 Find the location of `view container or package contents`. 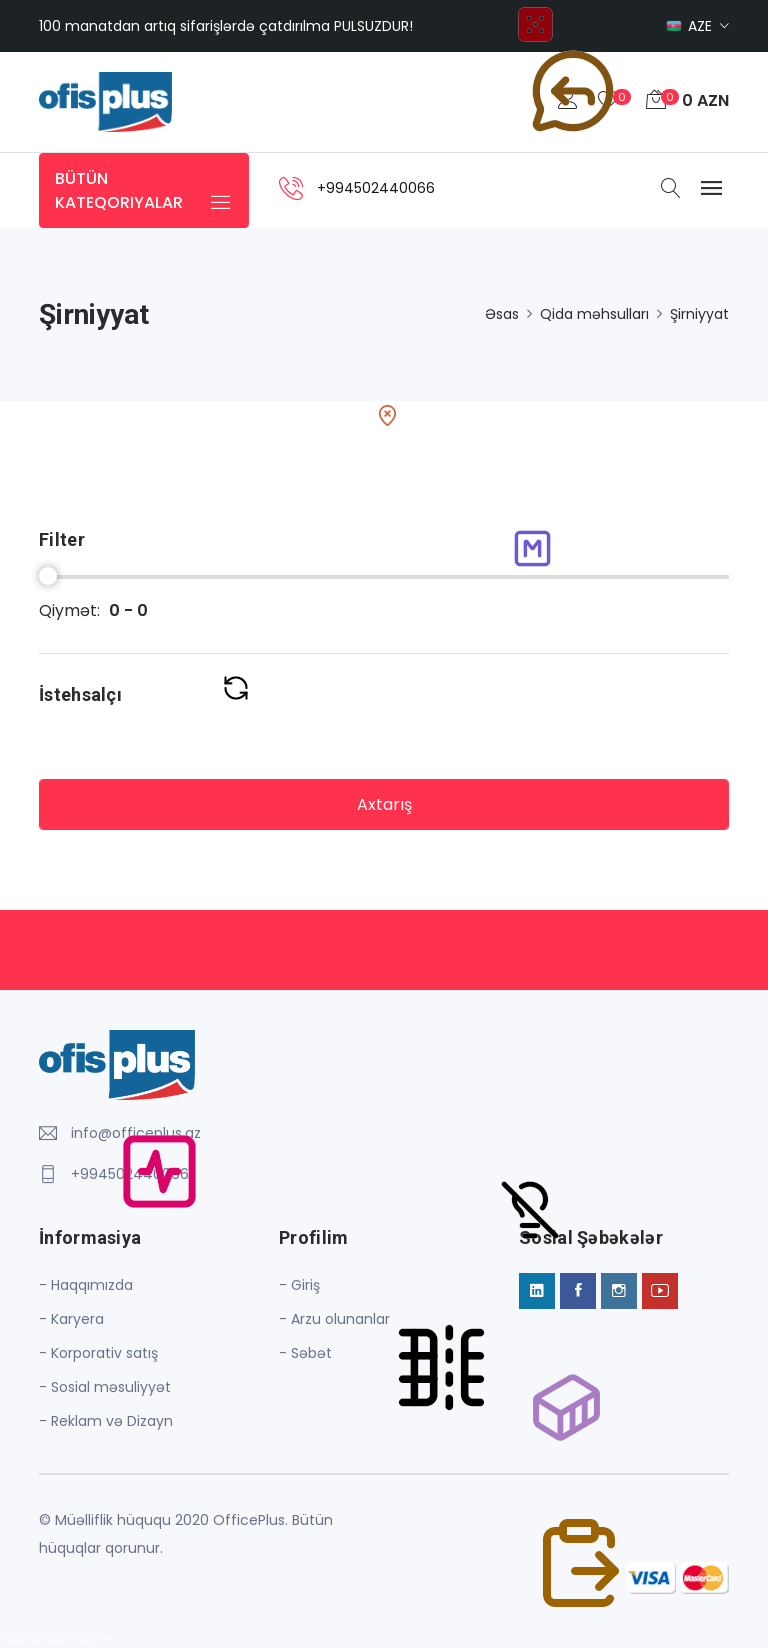

view container or package contents is located at coordinates (566, 1407).